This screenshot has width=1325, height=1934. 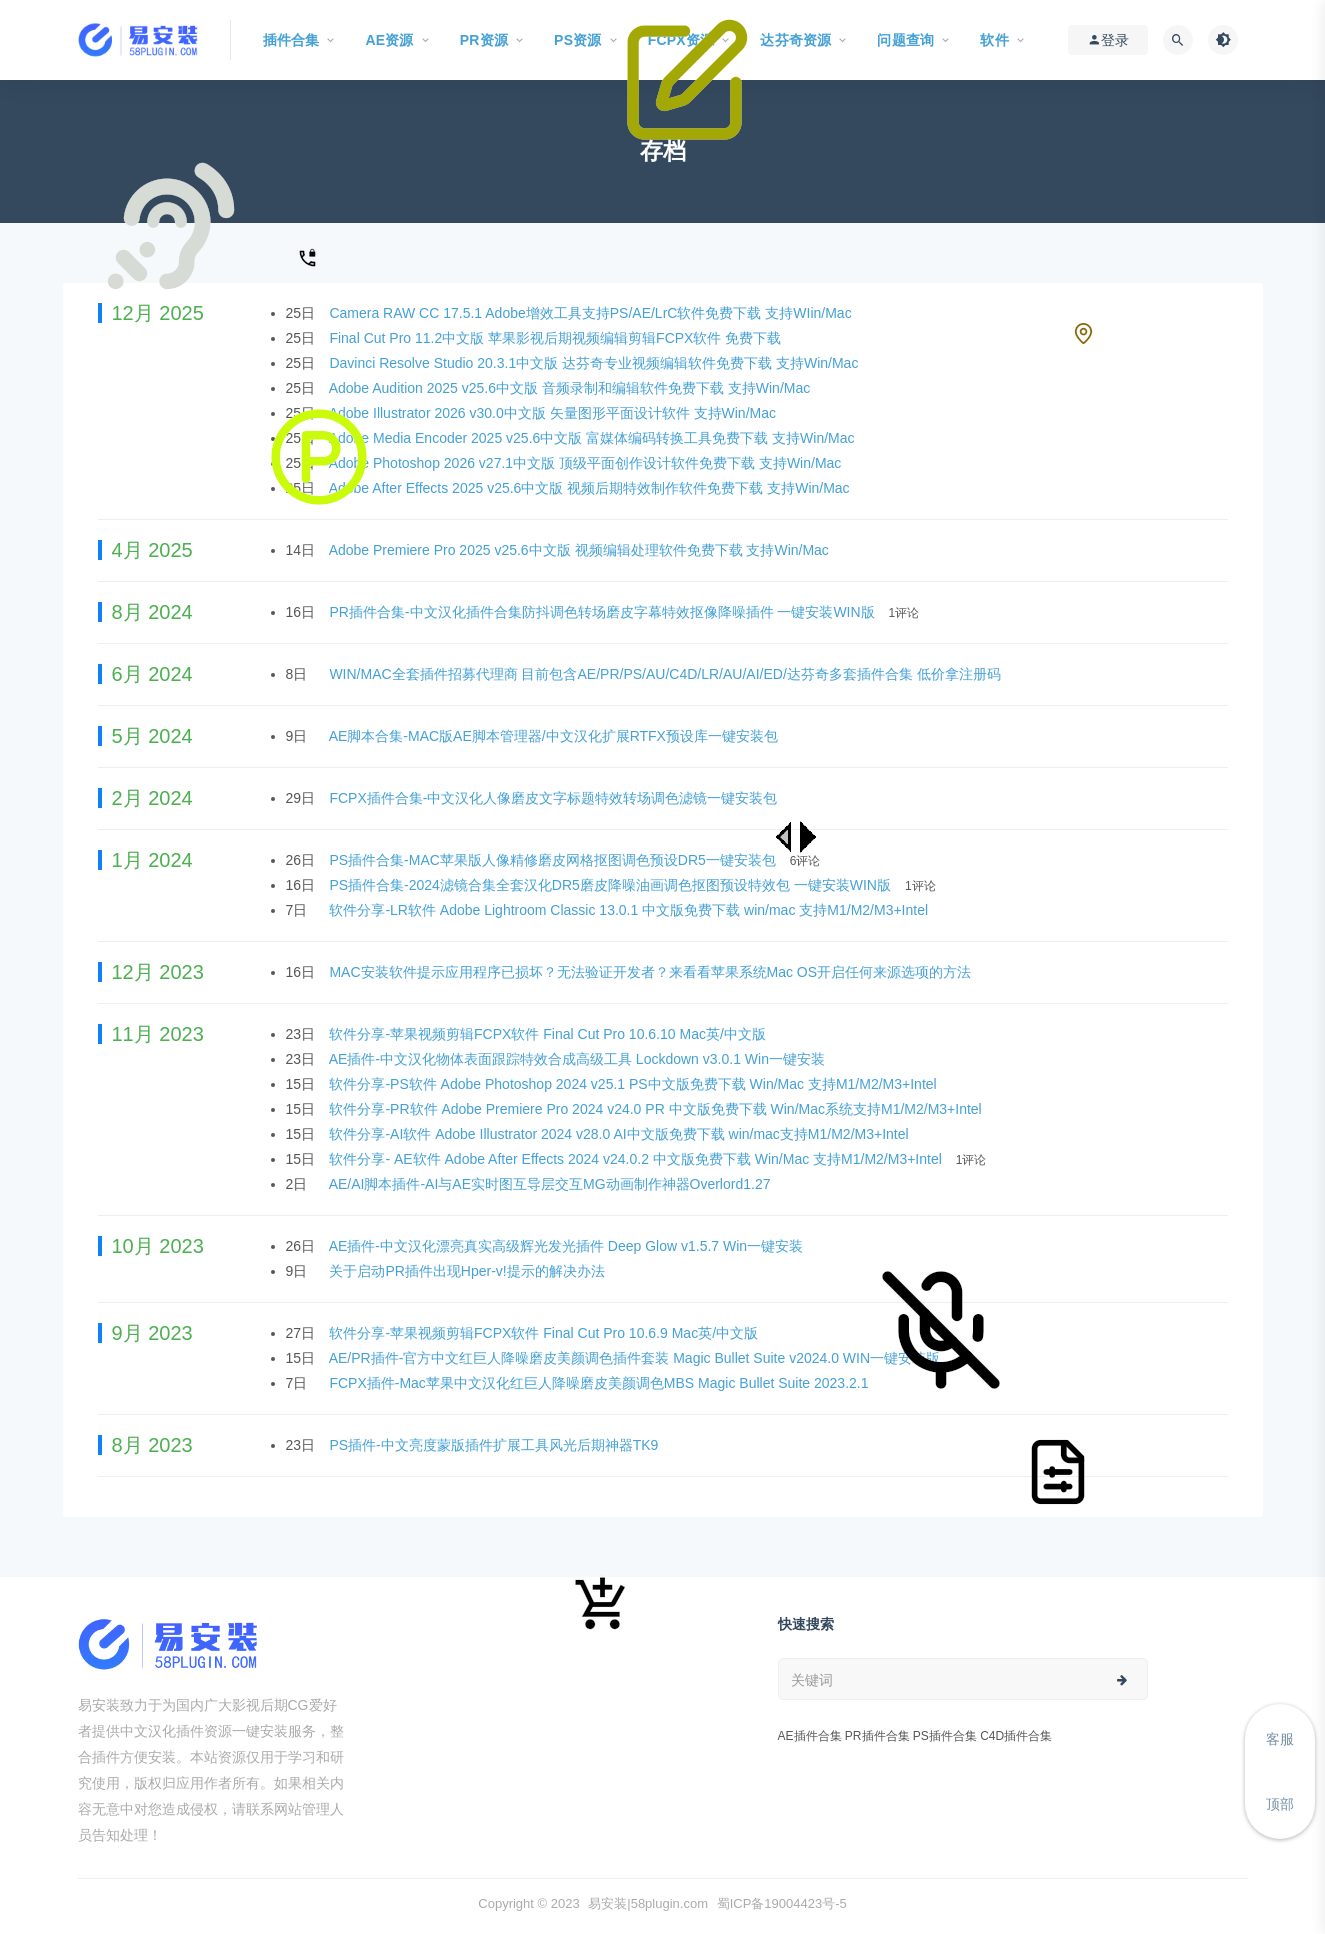 What do you see at coordinates (1083, 333) in the screenshot?
I see `view or set a location on the map` at bounding box center [1083, 333].